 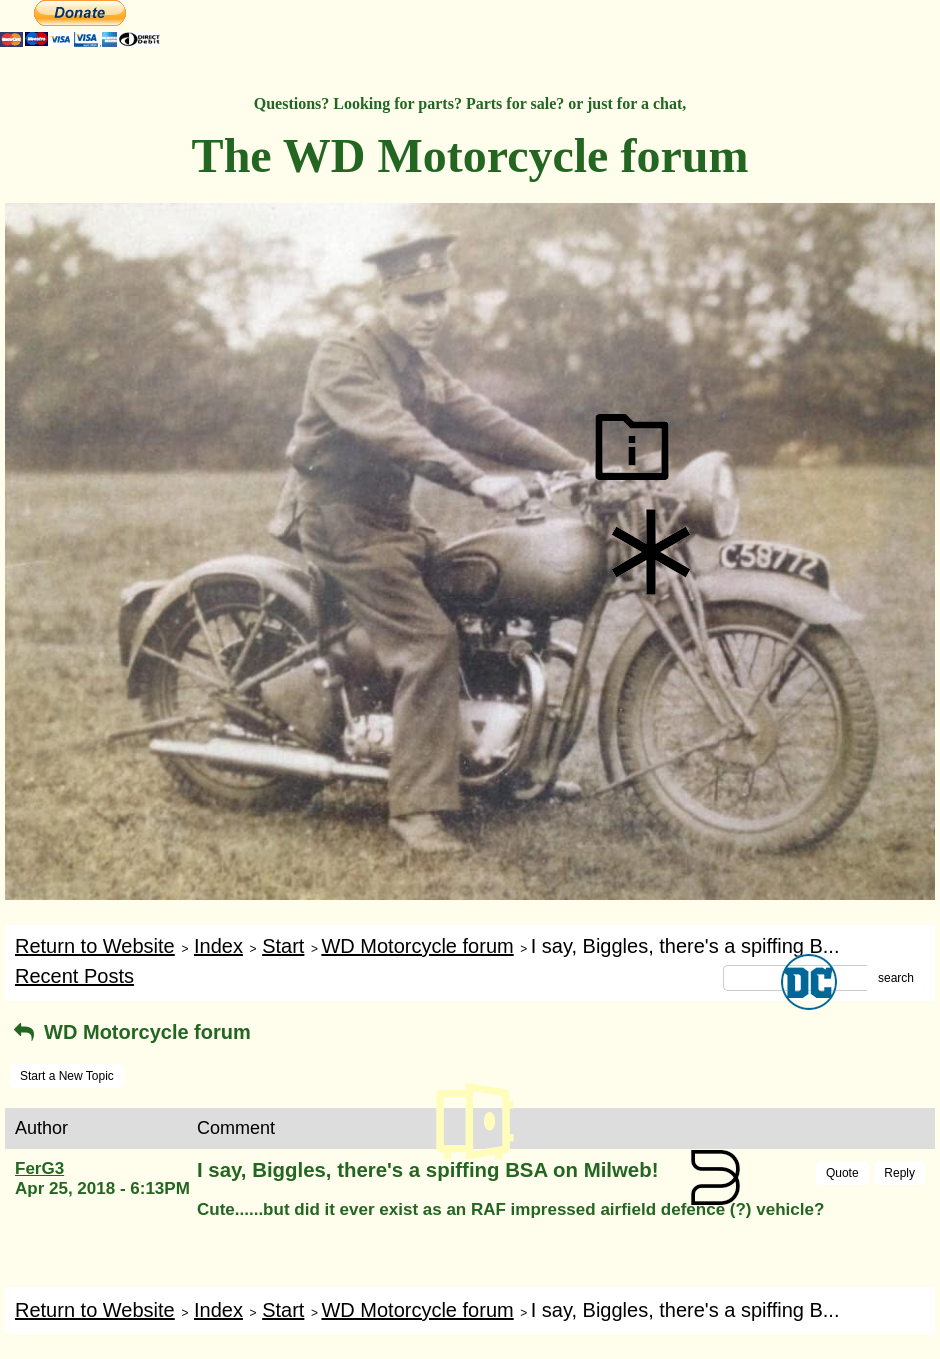 I want to click on indicates a required field in a form, so click(x=651, y=552).